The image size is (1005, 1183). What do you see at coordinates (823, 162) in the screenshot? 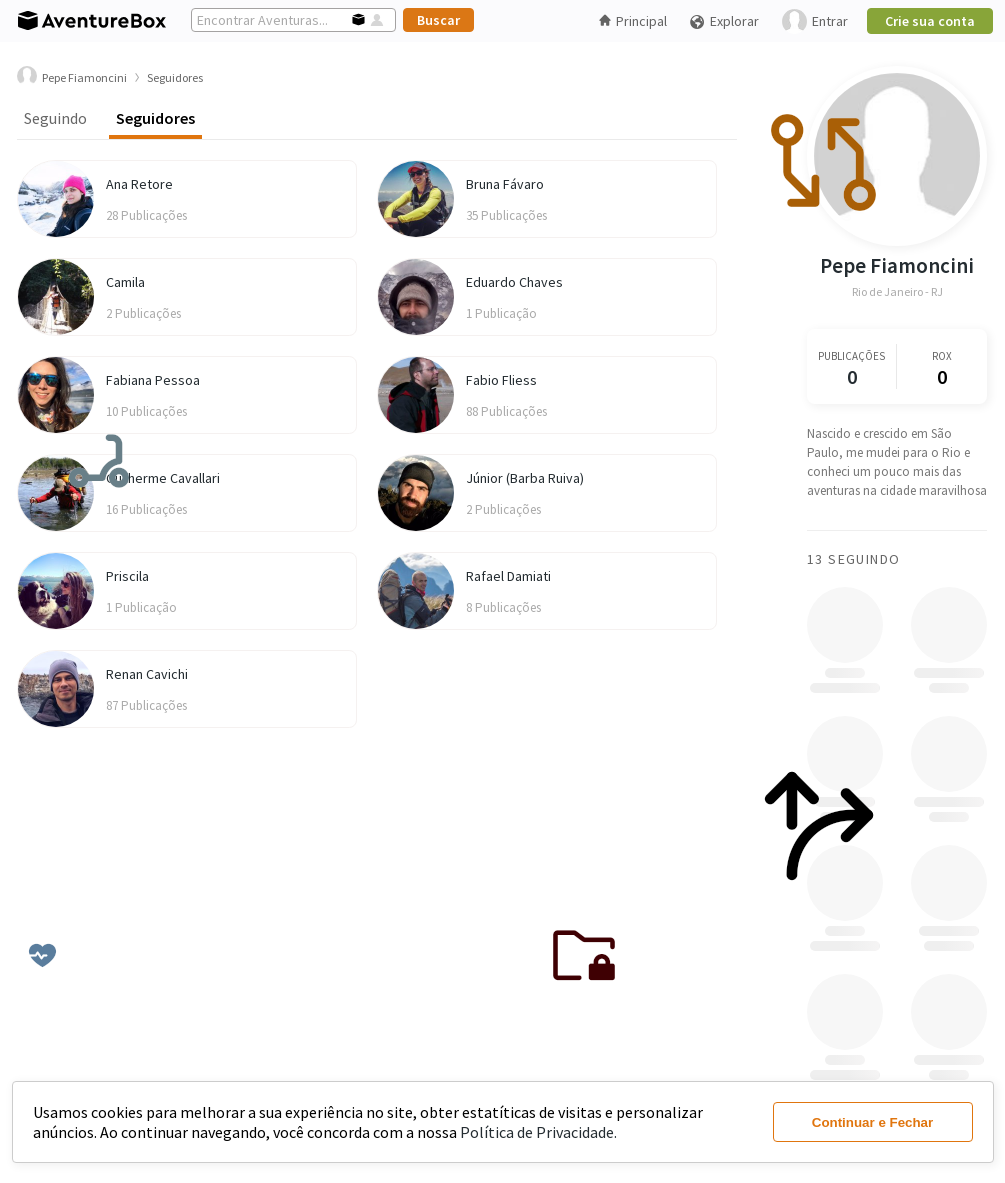
I see `view code changes between versions` at bounding box center [823, 162].